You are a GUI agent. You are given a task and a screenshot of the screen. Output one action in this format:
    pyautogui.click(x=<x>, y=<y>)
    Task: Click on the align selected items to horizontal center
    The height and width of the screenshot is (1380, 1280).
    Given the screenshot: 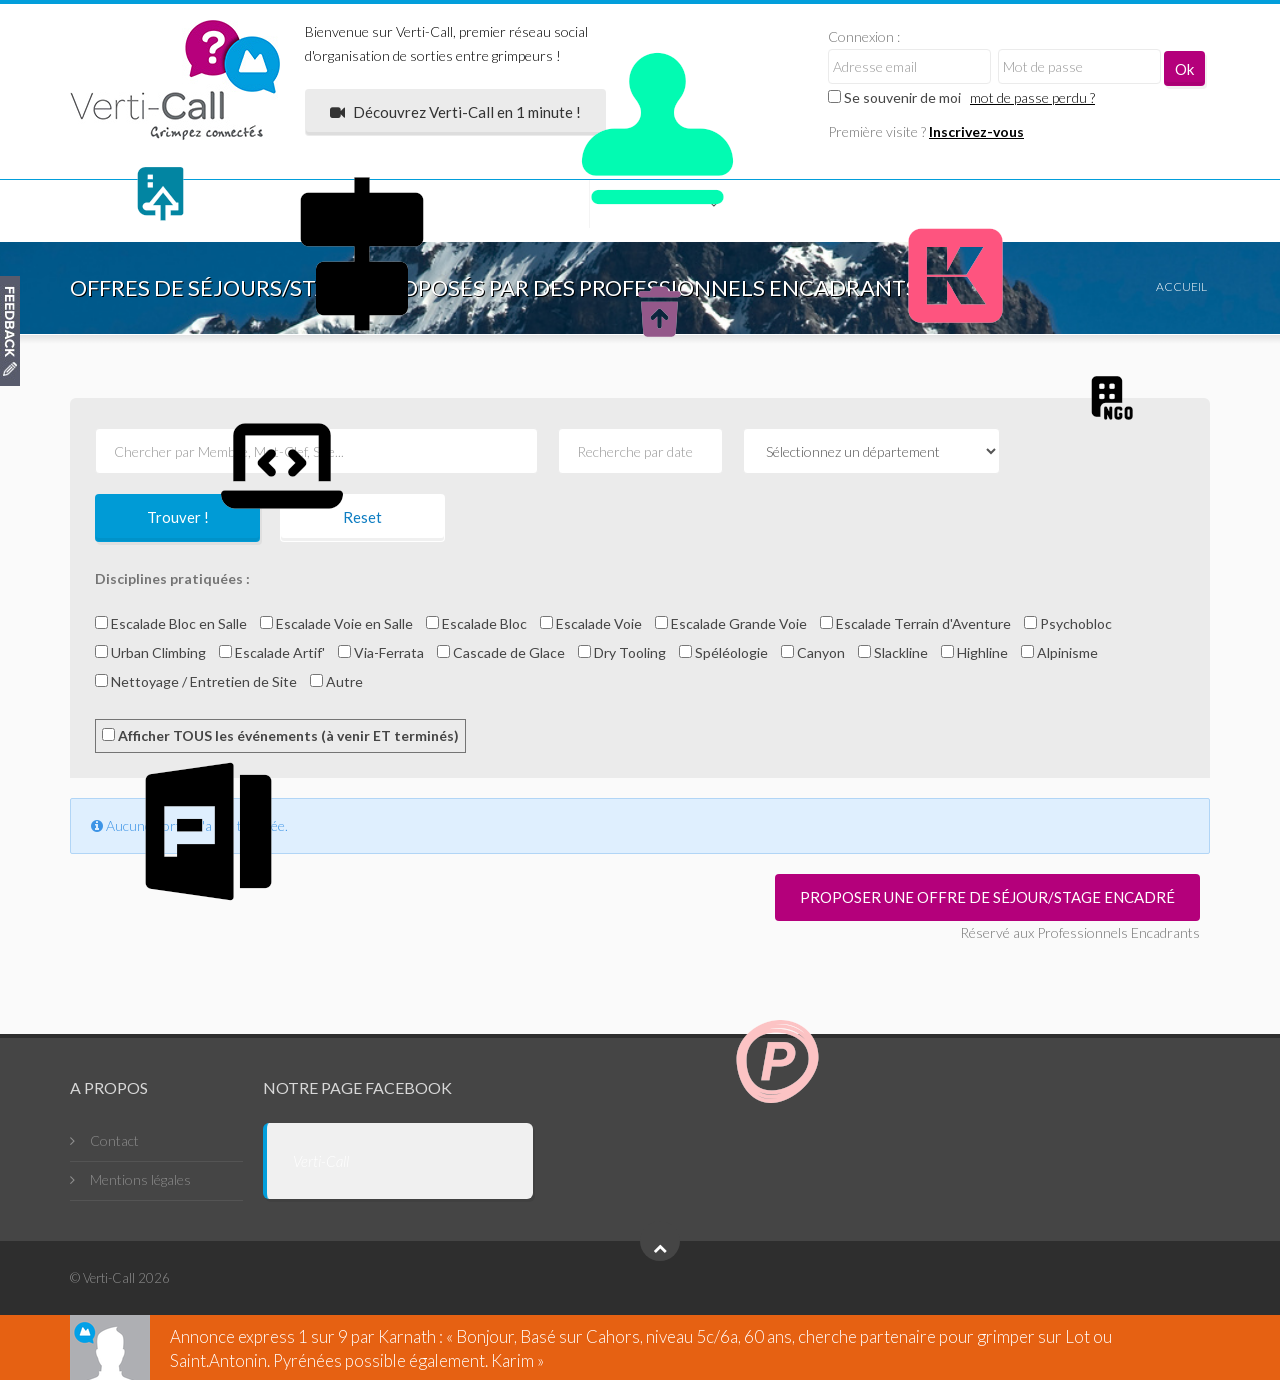 What is the action you would take?
    pyautogui.click(x=362, y=254)
    